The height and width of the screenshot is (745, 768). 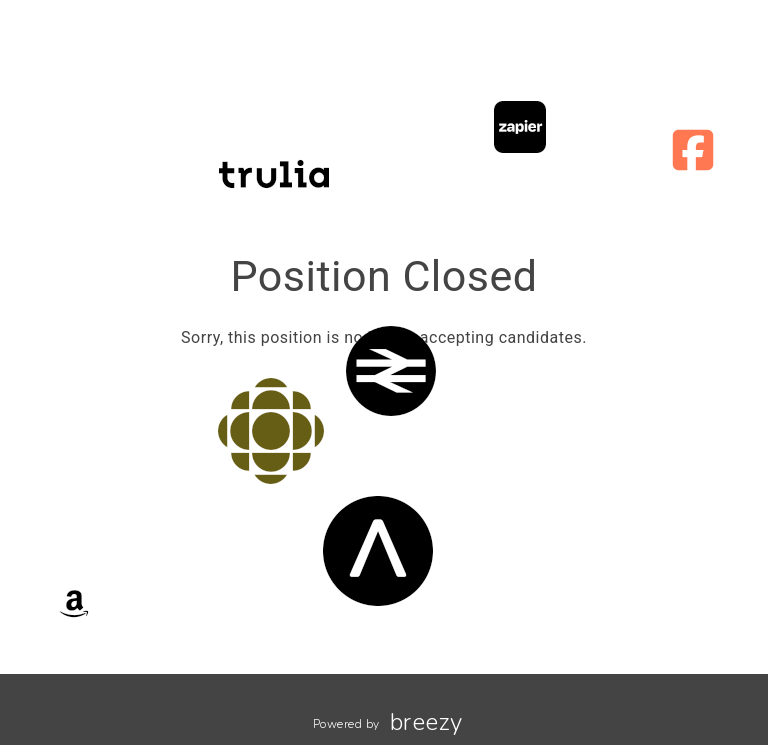 What do you see at coordinates (520, 127) in the screenshot?
I see `open Zapier automation platform` at bounding box center [520, 127].